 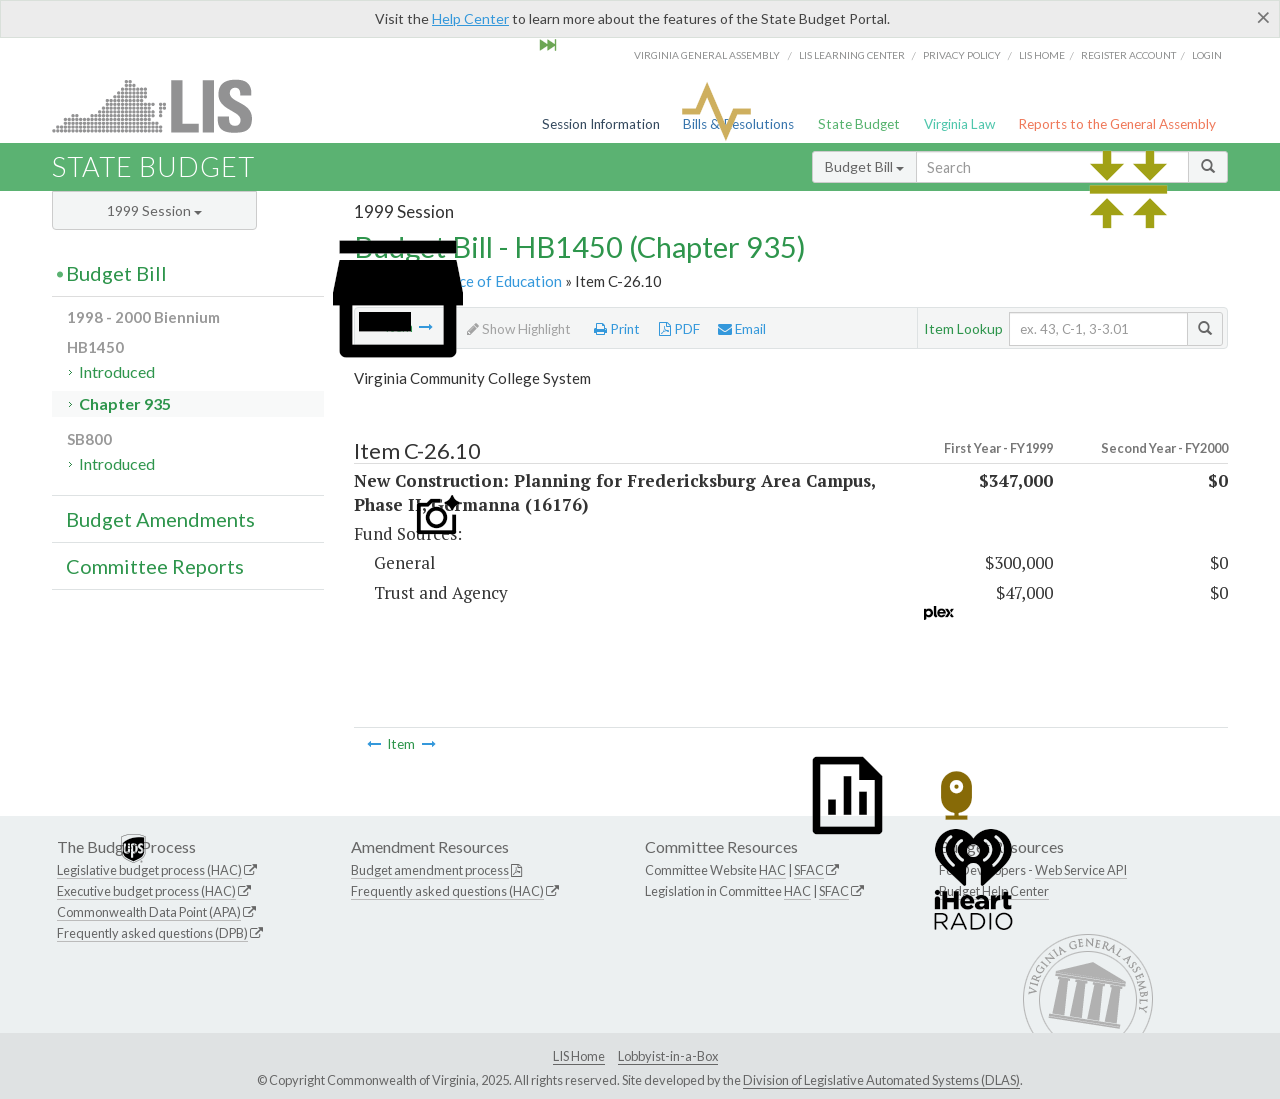 What do you see at coordinates (398, 299) in the screenshot?
I see `access the store or shop section` at bounding box center [398, 299].